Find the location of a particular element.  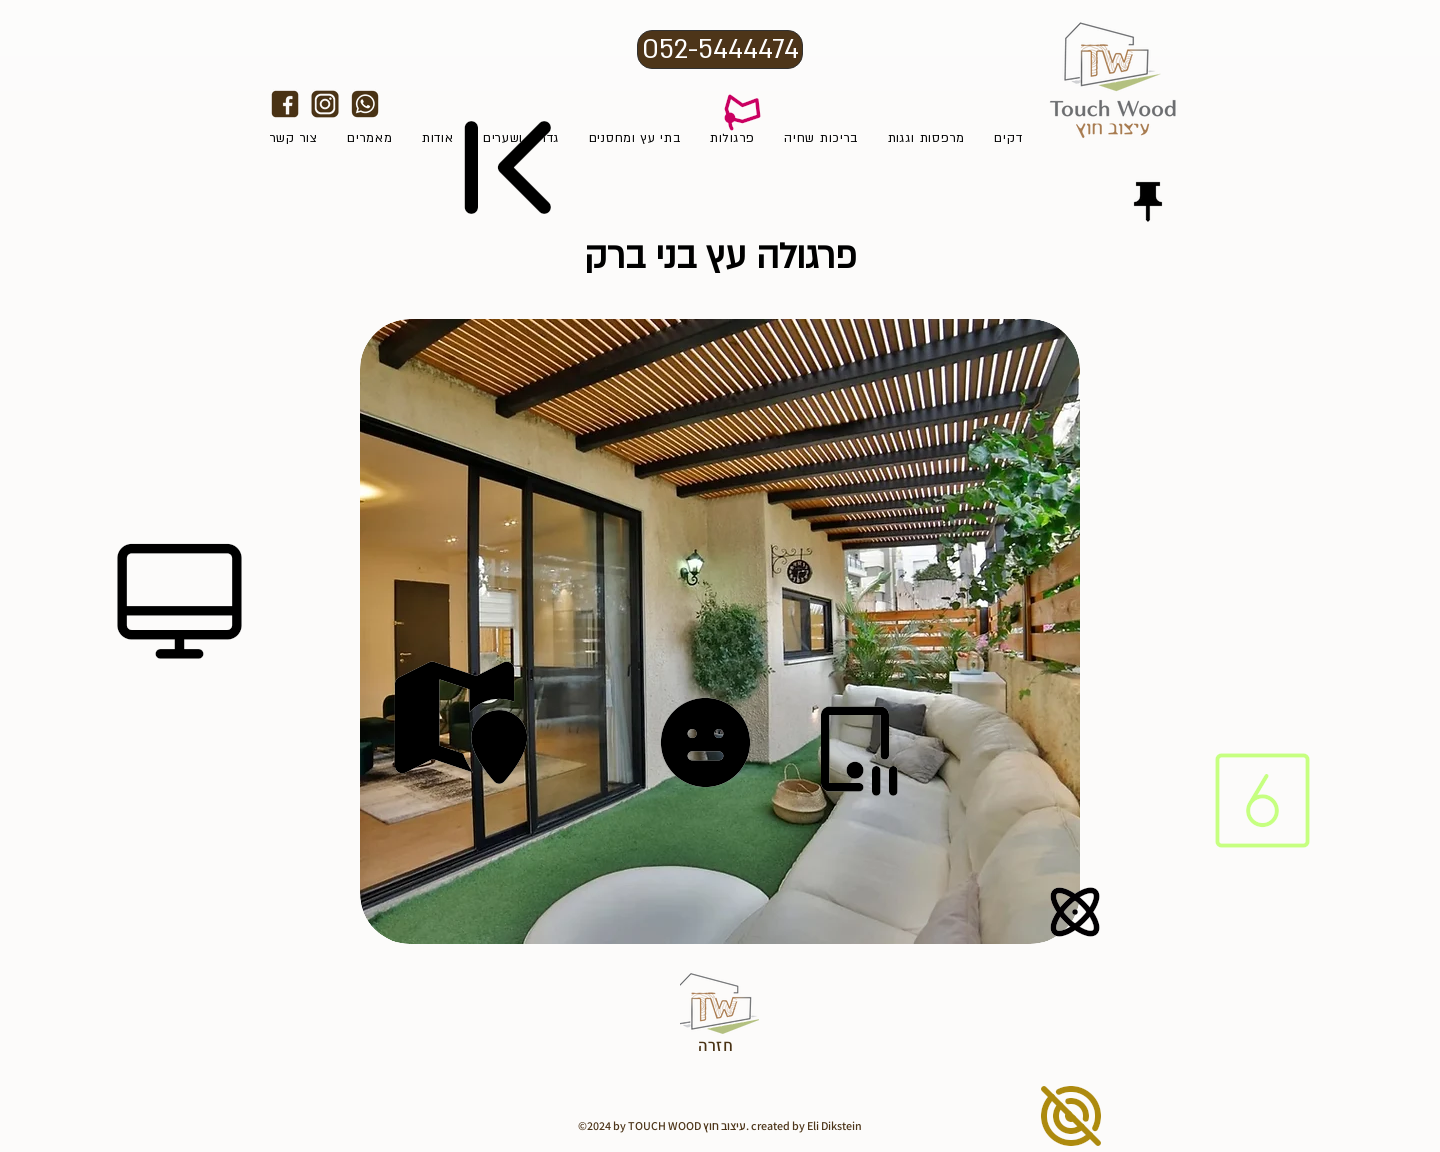

select or input the number six is located at coordinates (1262, 800).